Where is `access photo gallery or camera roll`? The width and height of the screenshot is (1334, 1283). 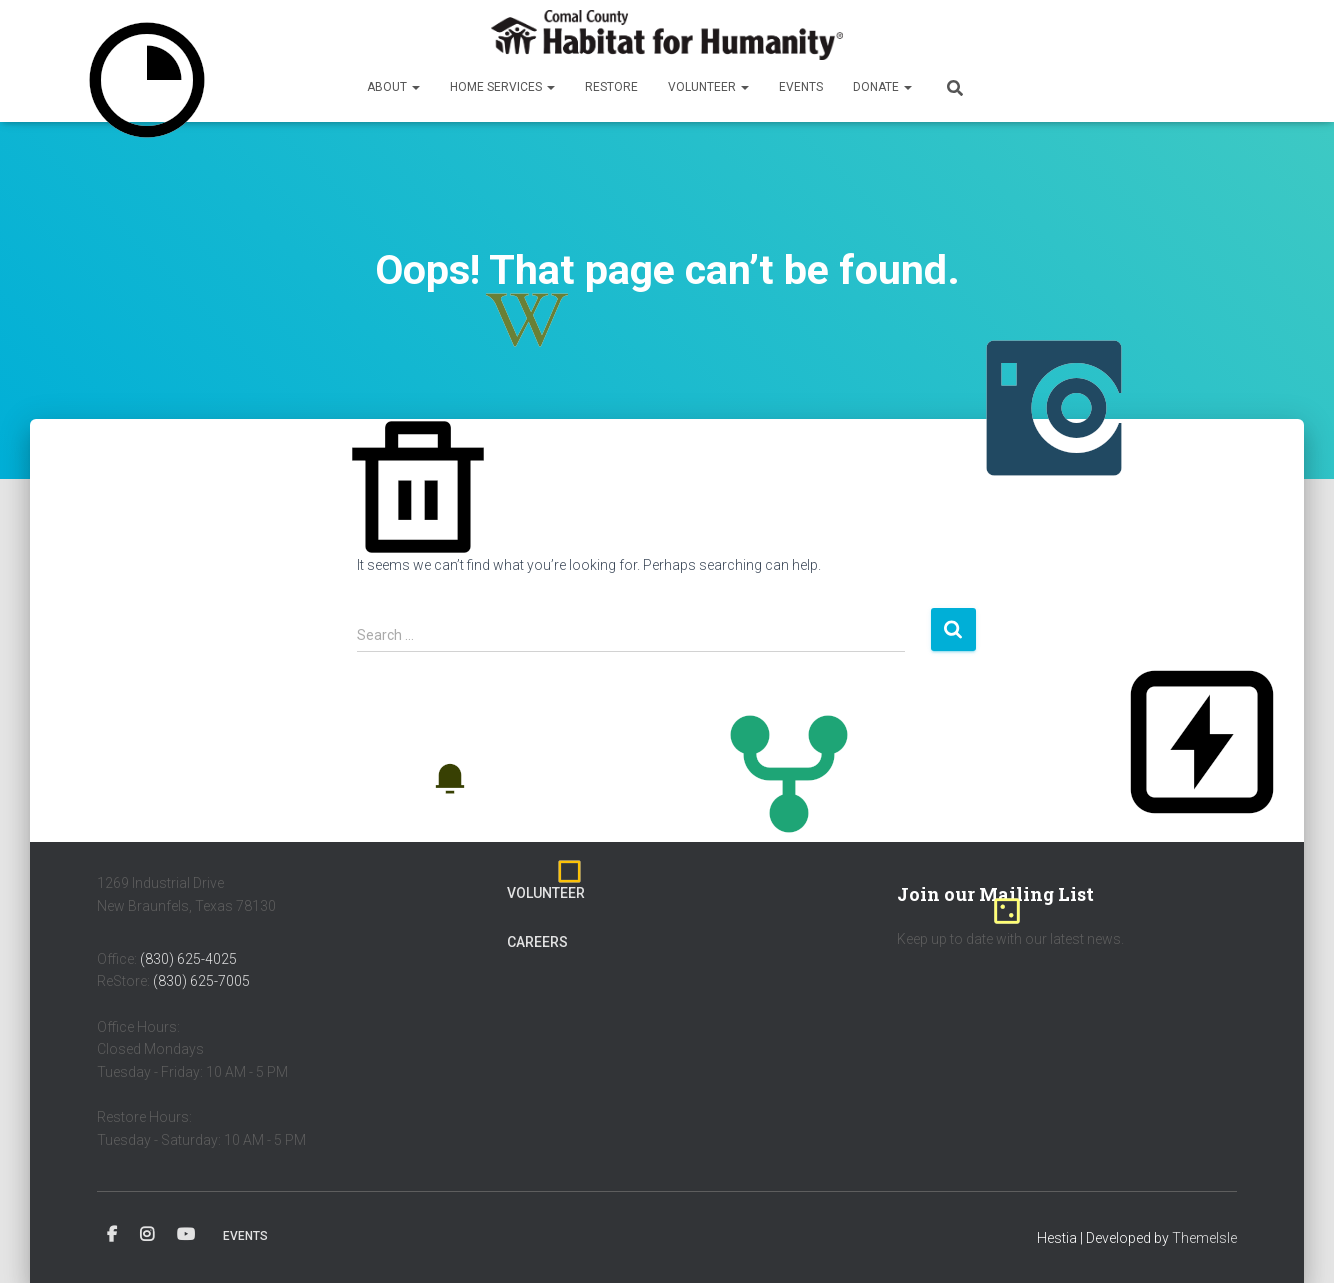 access photo gallery or camera roll is located at coordinates (1054, 408).